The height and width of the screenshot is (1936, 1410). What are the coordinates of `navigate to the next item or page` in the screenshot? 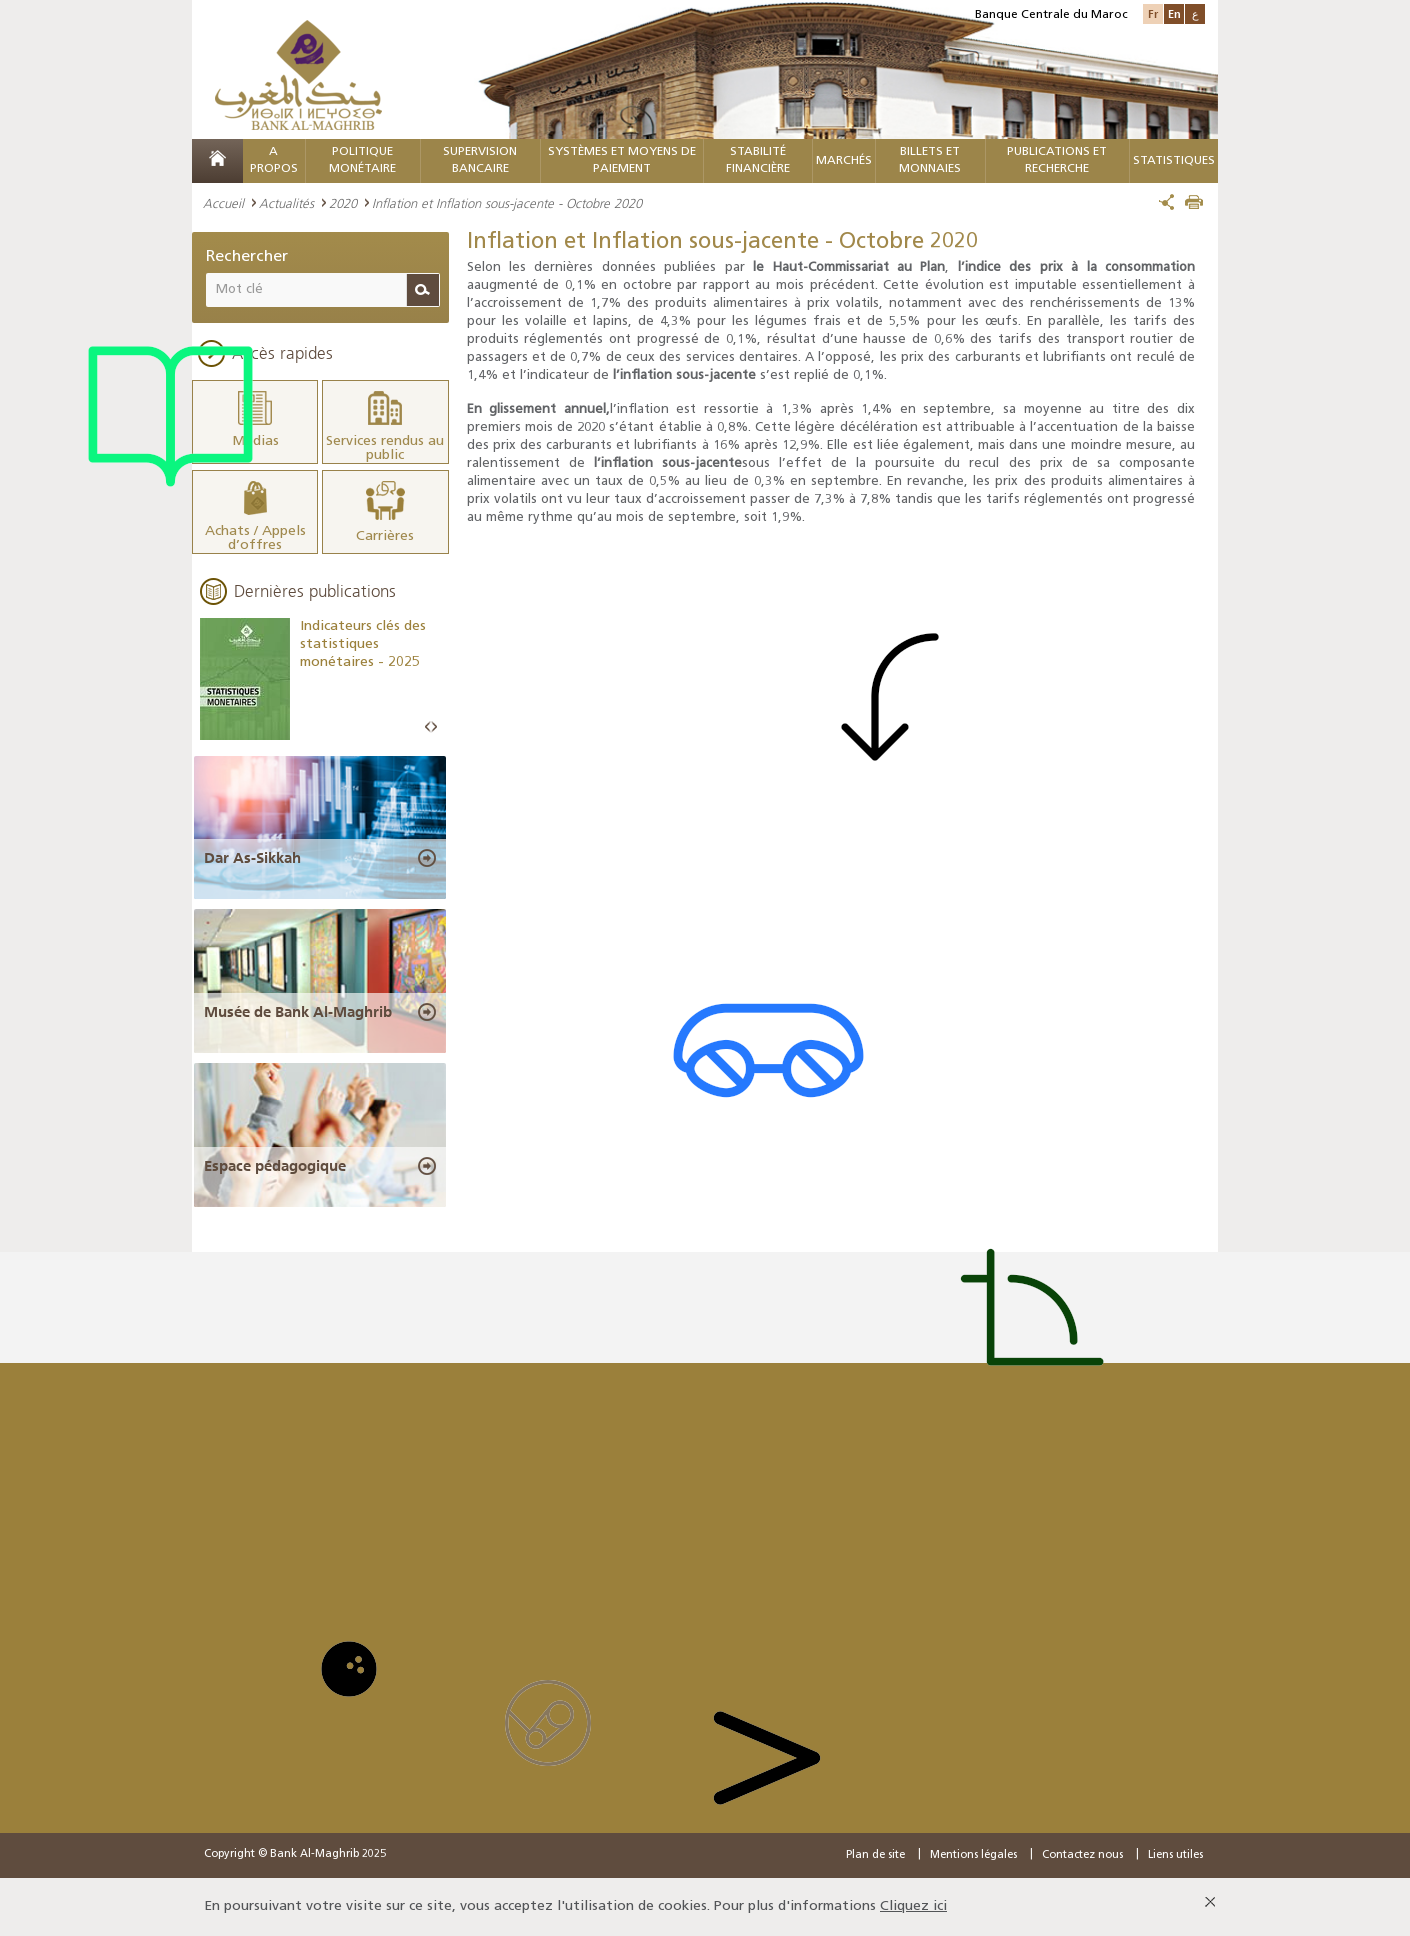 It's located at (767, 1758).